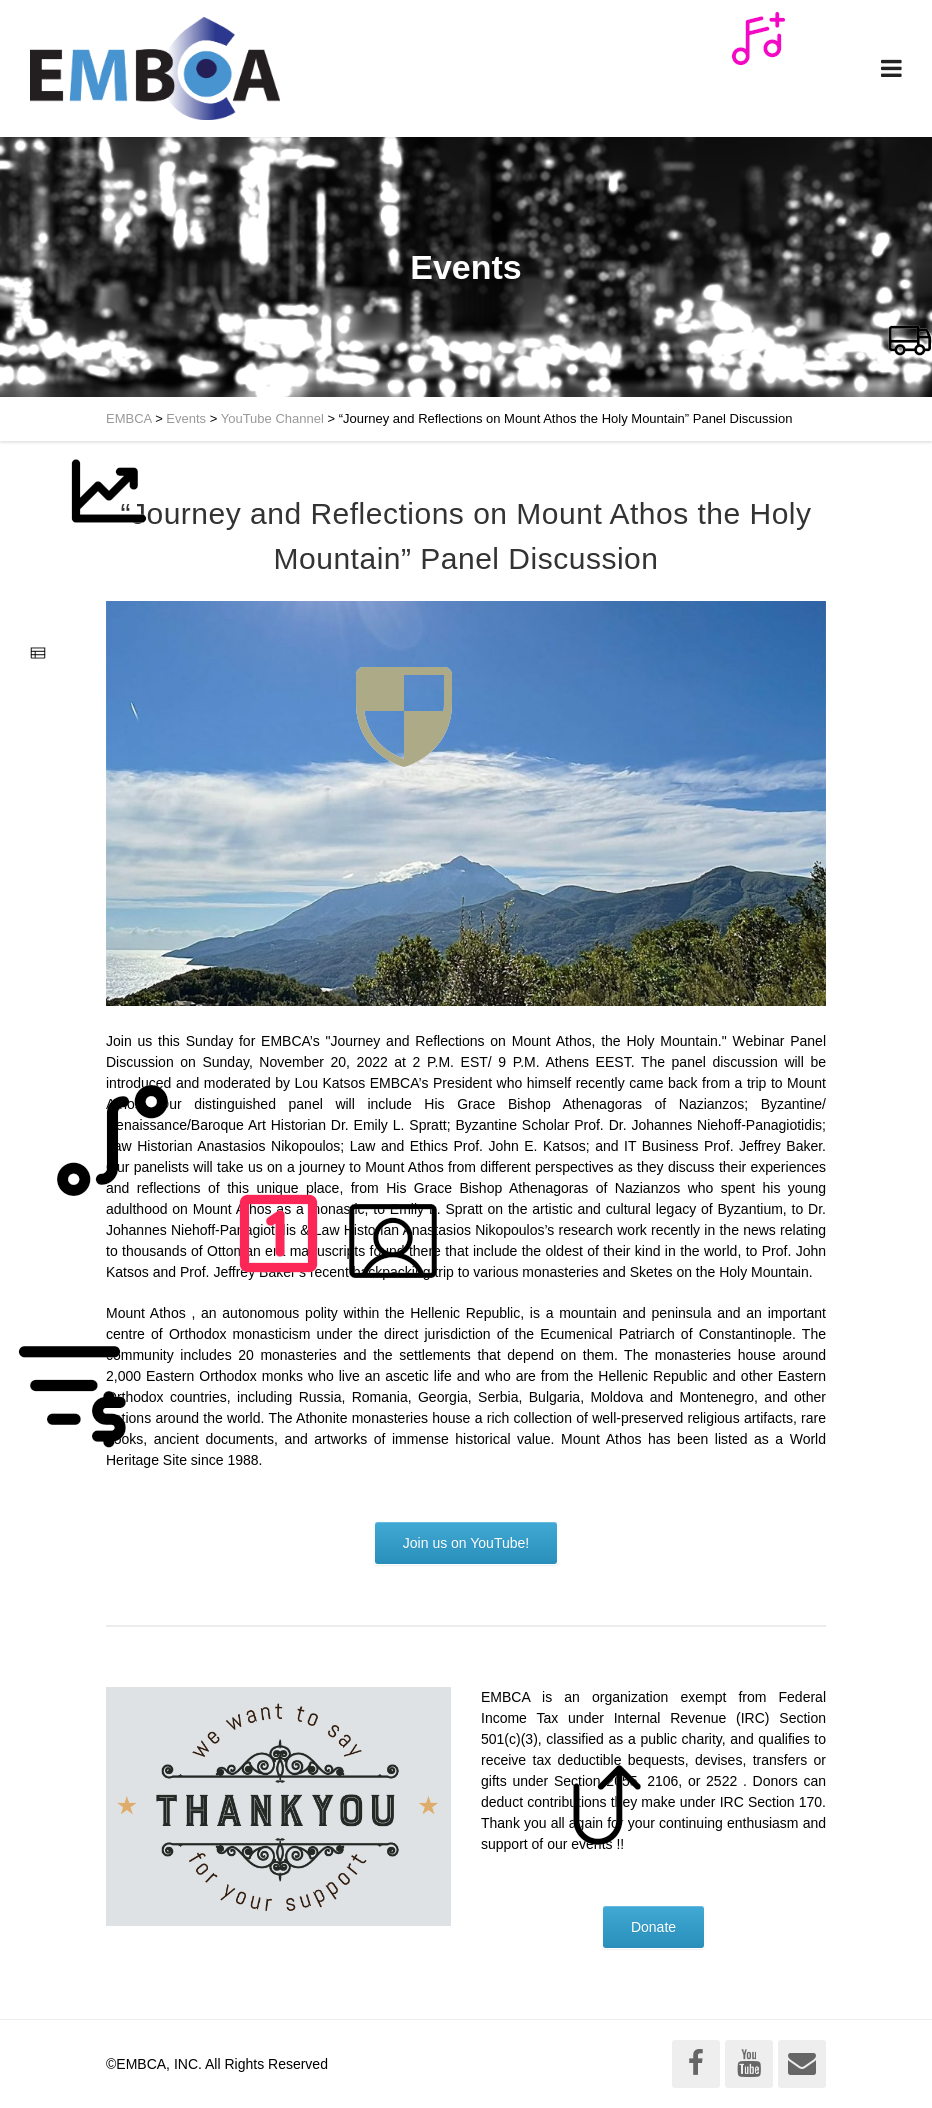 This screenshot has height=2108, width=932. What do you see at coordinates (908, 338) in the screenshot?
I see `track your delivery status` at bounding box center [908, 338].